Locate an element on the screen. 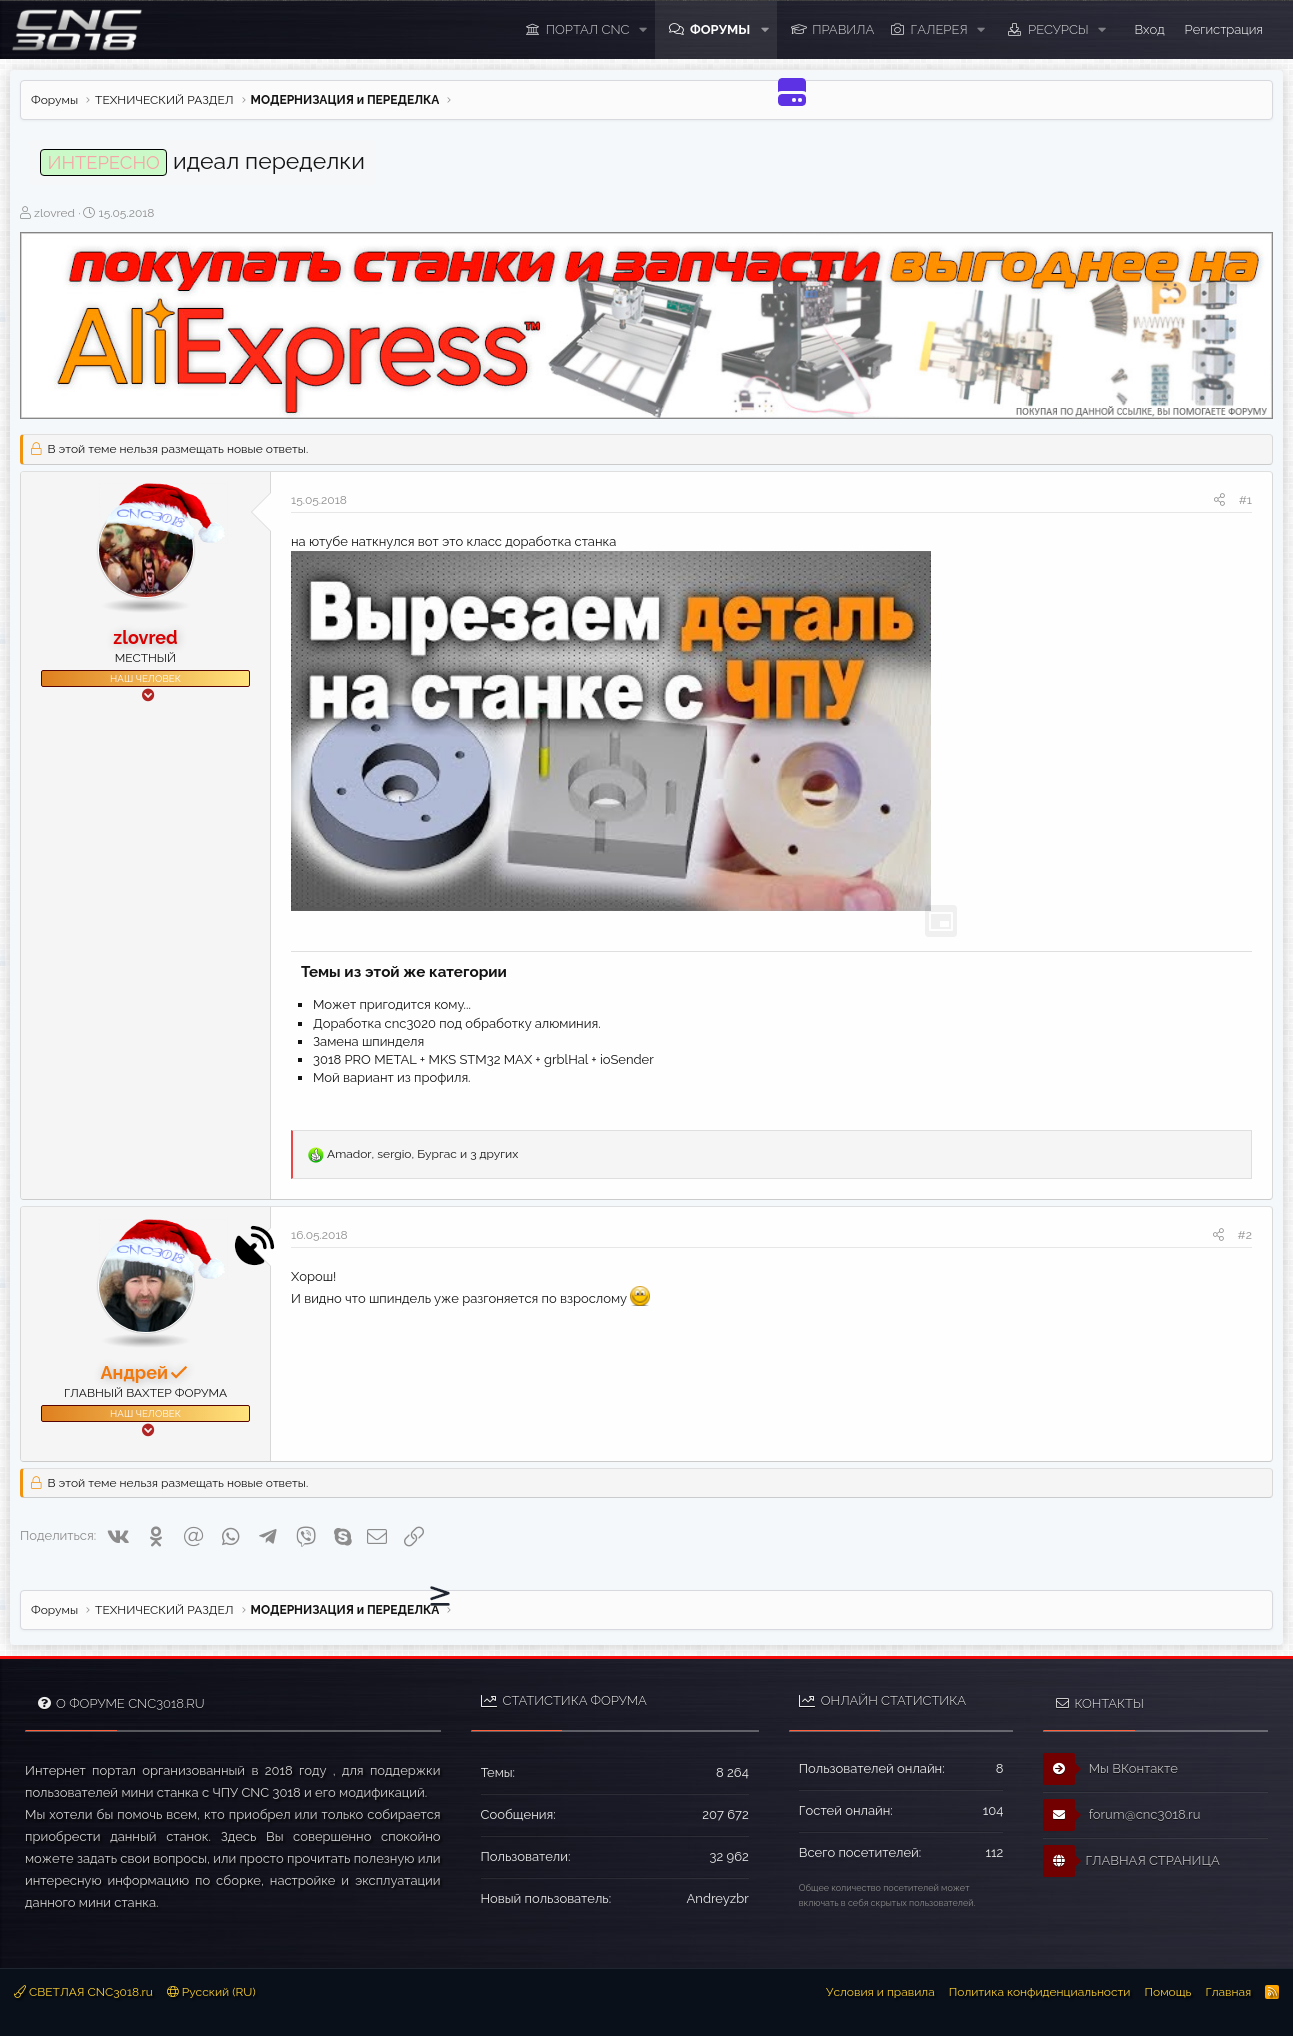 The height and width of the screenshot is (2036, 1293). access storage or hard drive settings is located at coordinates (792, 92).